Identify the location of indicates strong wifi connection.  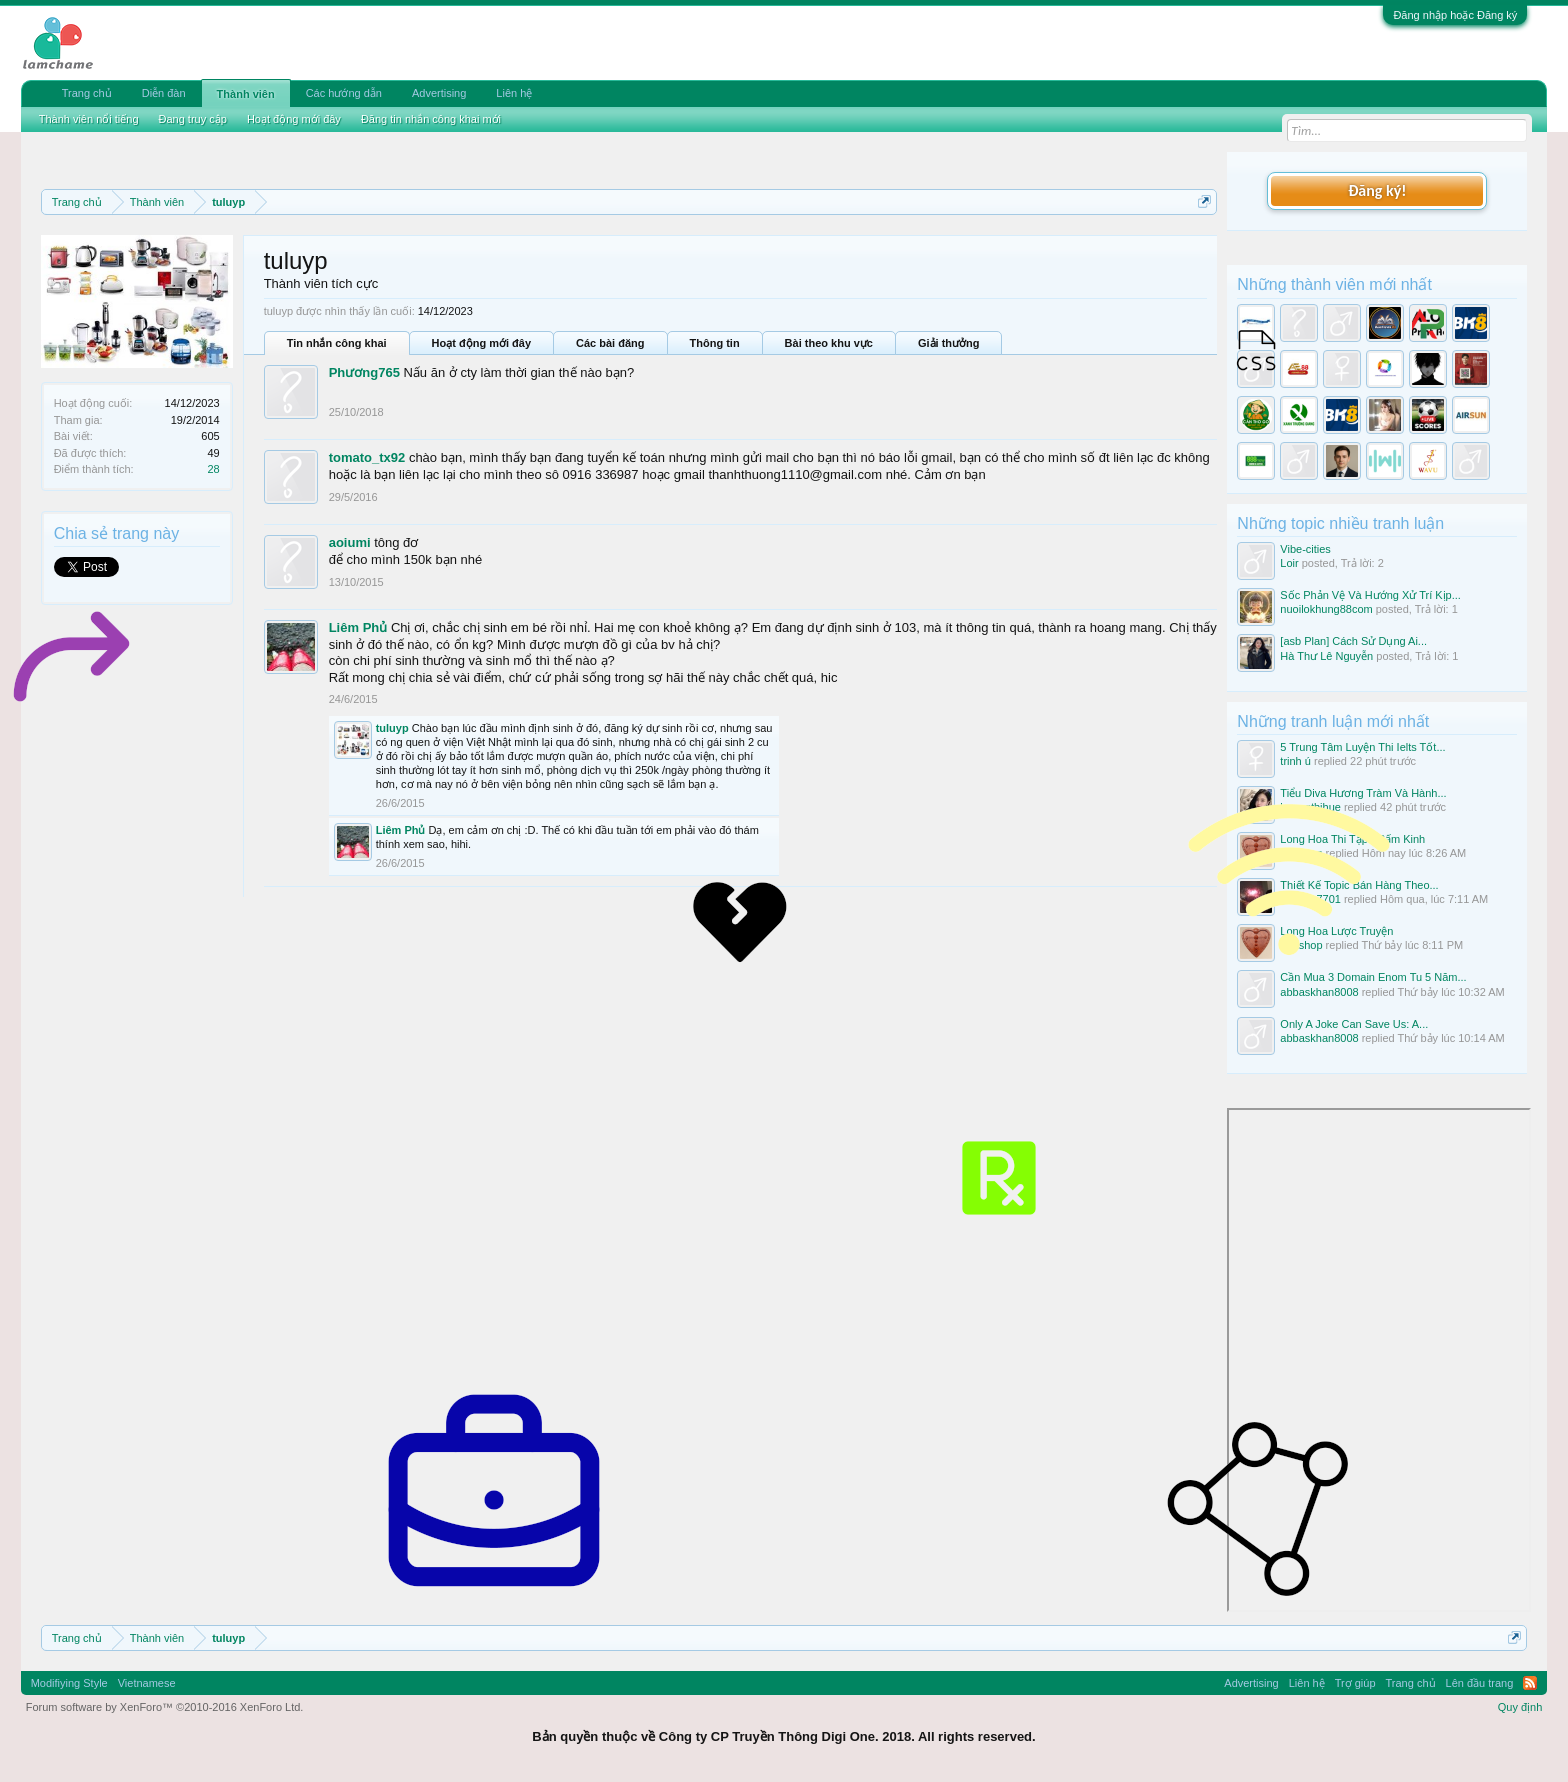
(1289, 876).